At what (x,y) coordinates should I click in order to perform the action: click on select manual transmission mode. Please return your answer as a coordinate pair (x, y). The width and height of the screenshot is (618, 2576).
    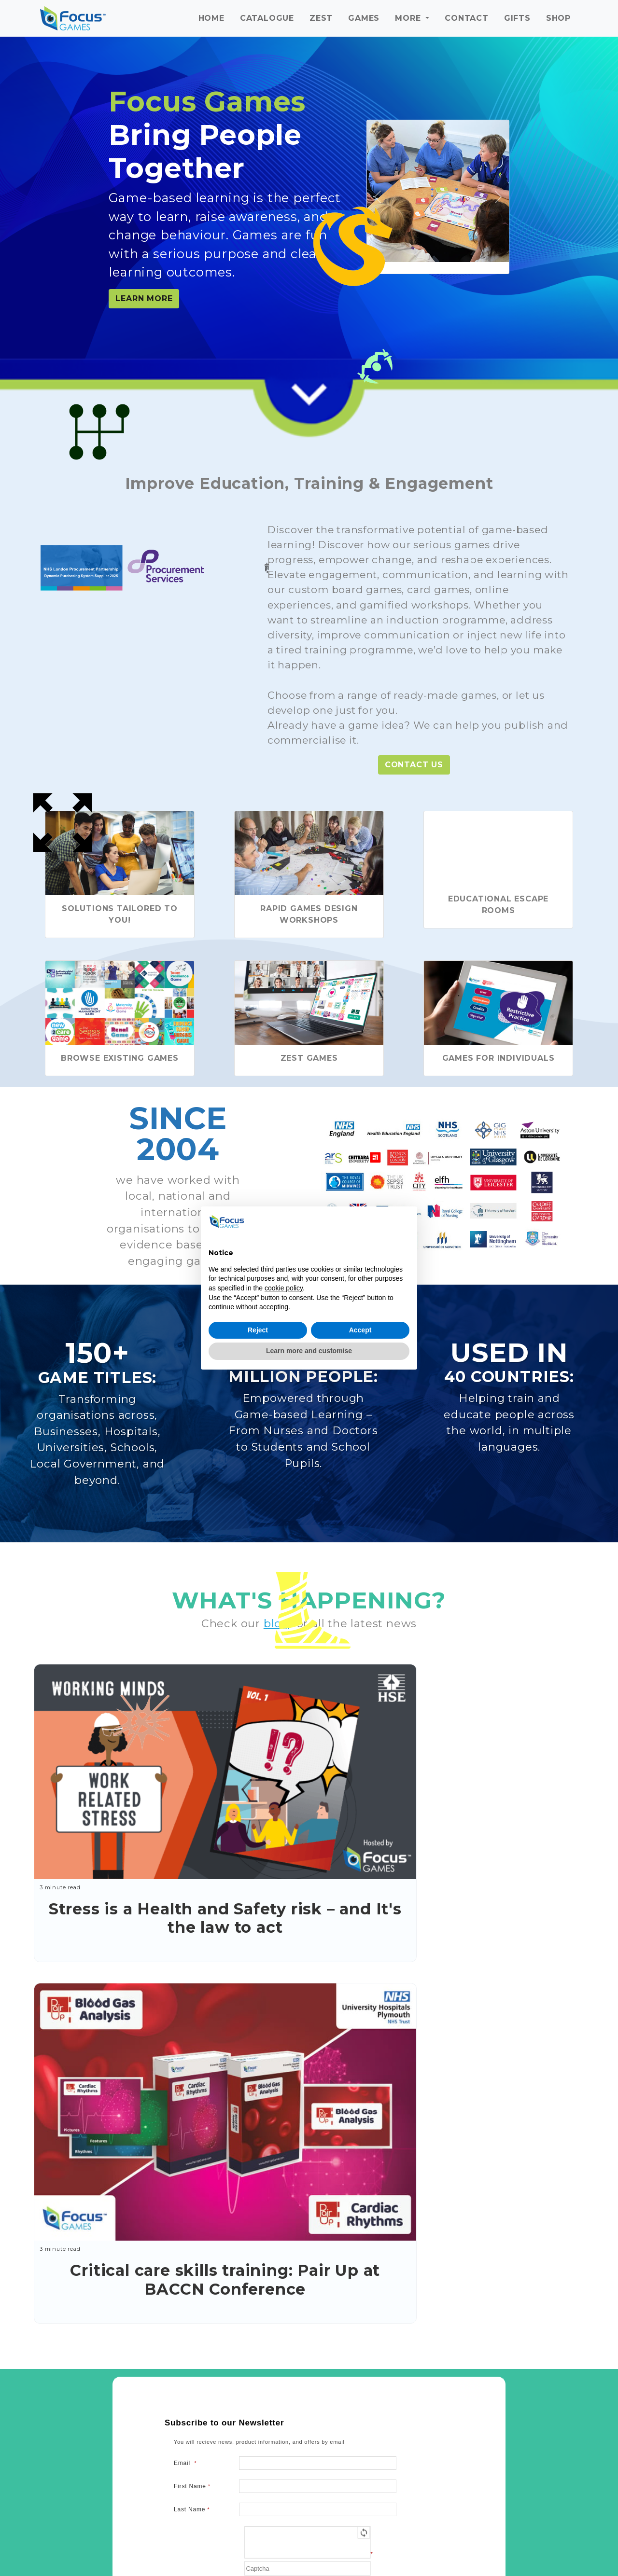
    Looking at the image, I should click on (99, 432).